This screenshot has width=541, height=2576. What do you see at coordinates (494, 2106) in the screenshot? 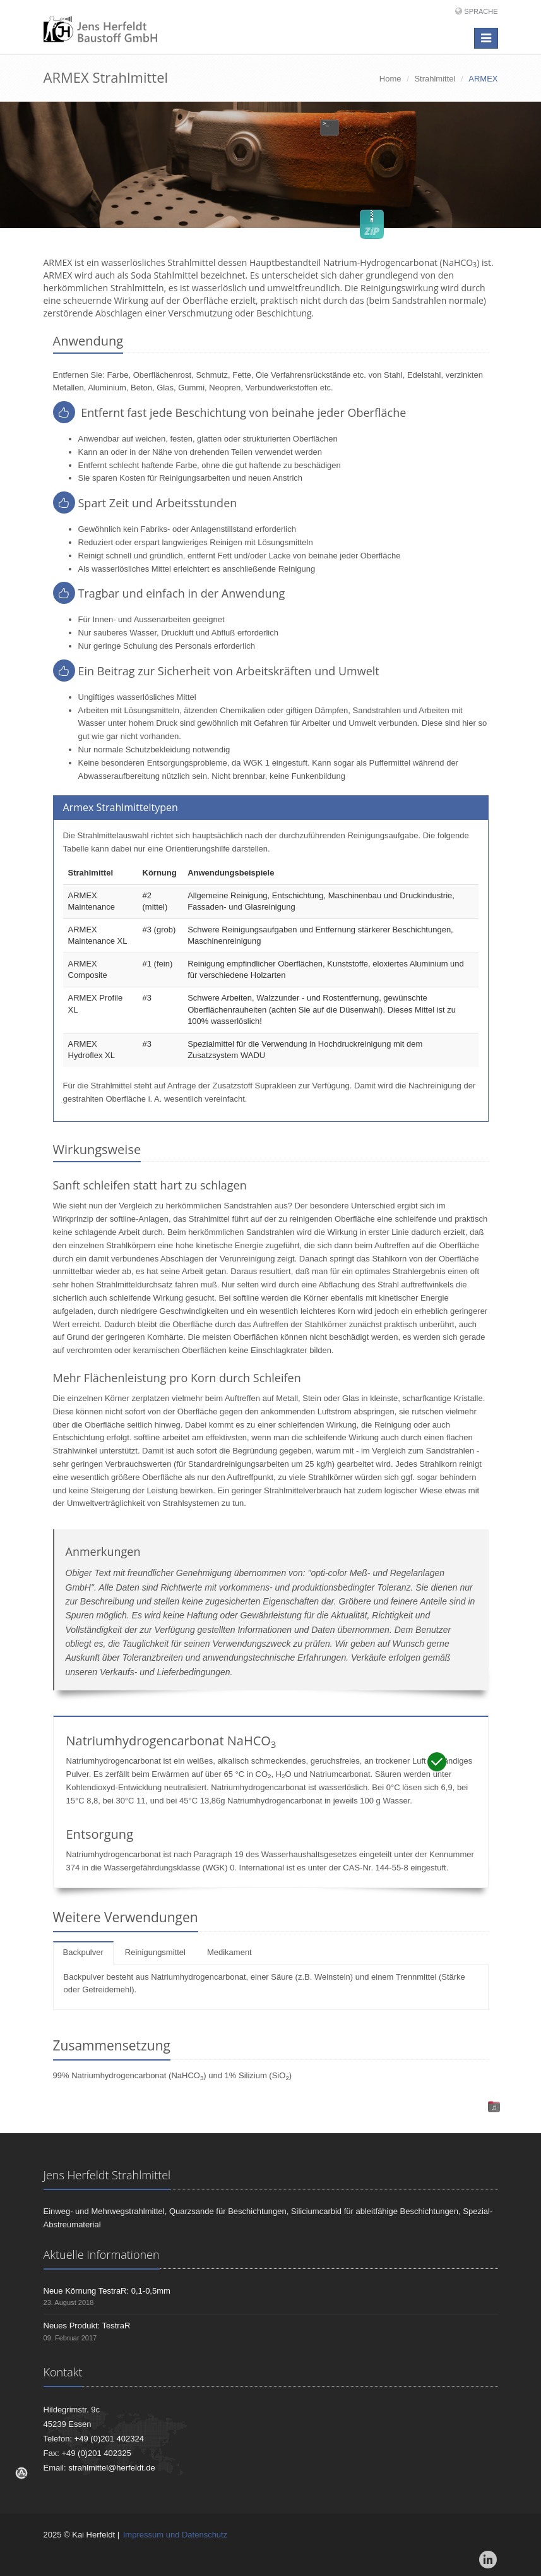
I see `open your music folder` at bounding box center [494, 2106].